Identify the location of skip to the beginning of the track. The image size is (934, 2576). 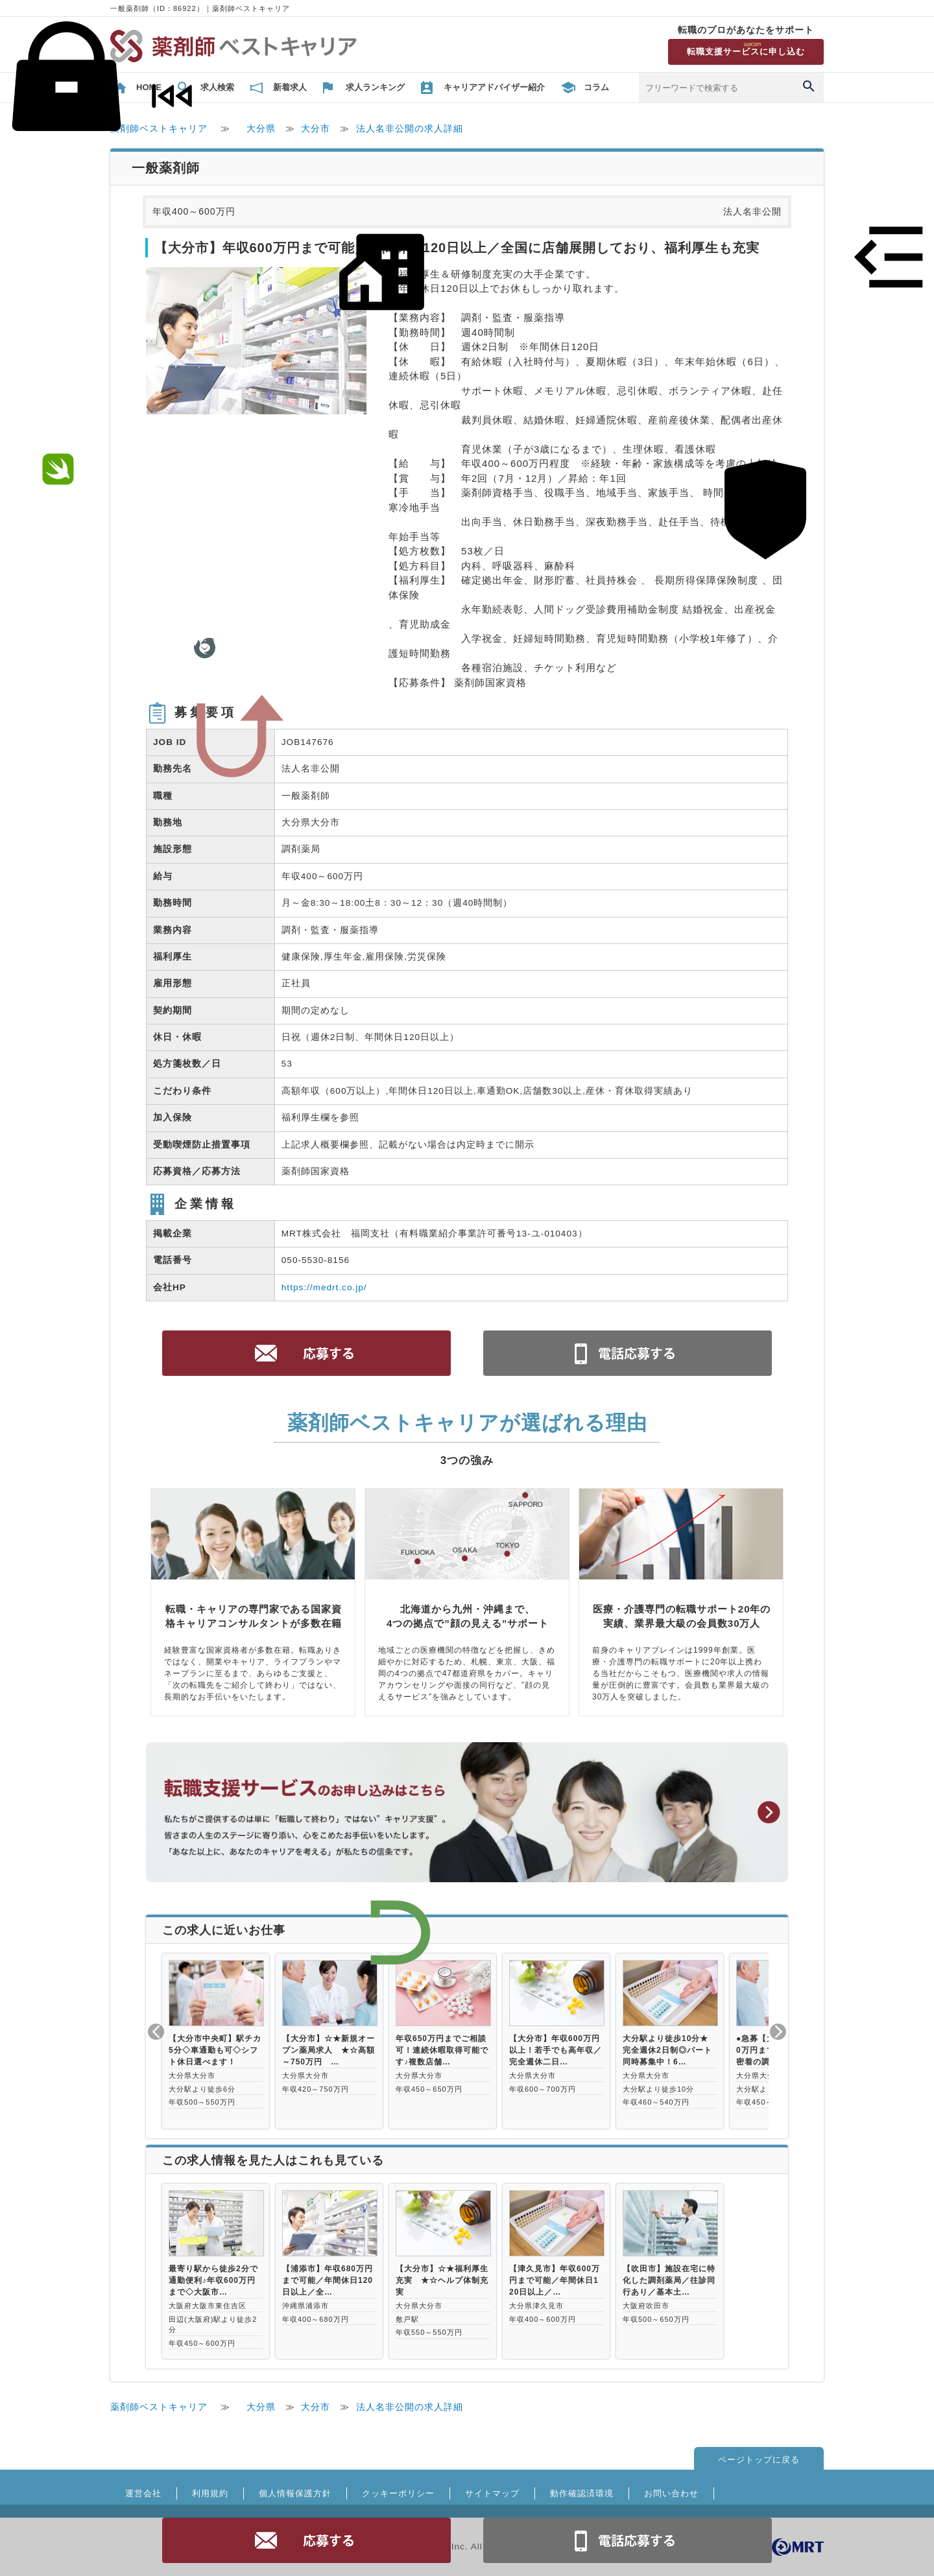
(172, 96).